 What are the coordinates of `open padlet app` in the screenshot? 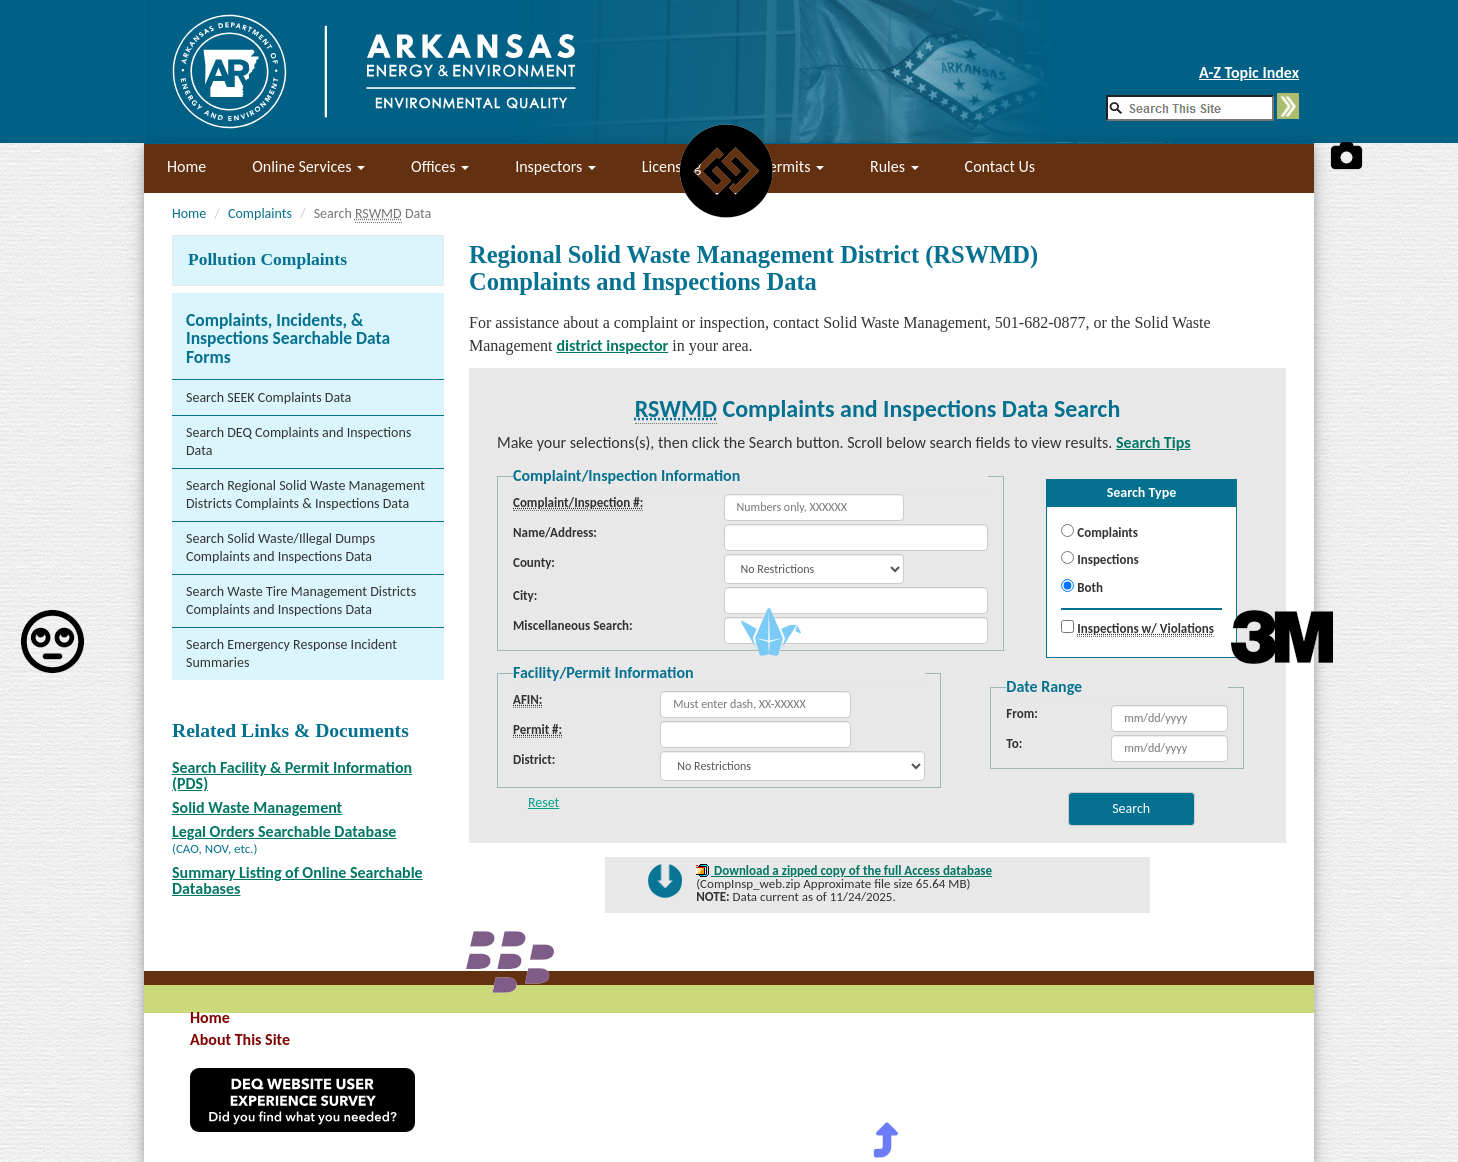 It's located at (771, 632).